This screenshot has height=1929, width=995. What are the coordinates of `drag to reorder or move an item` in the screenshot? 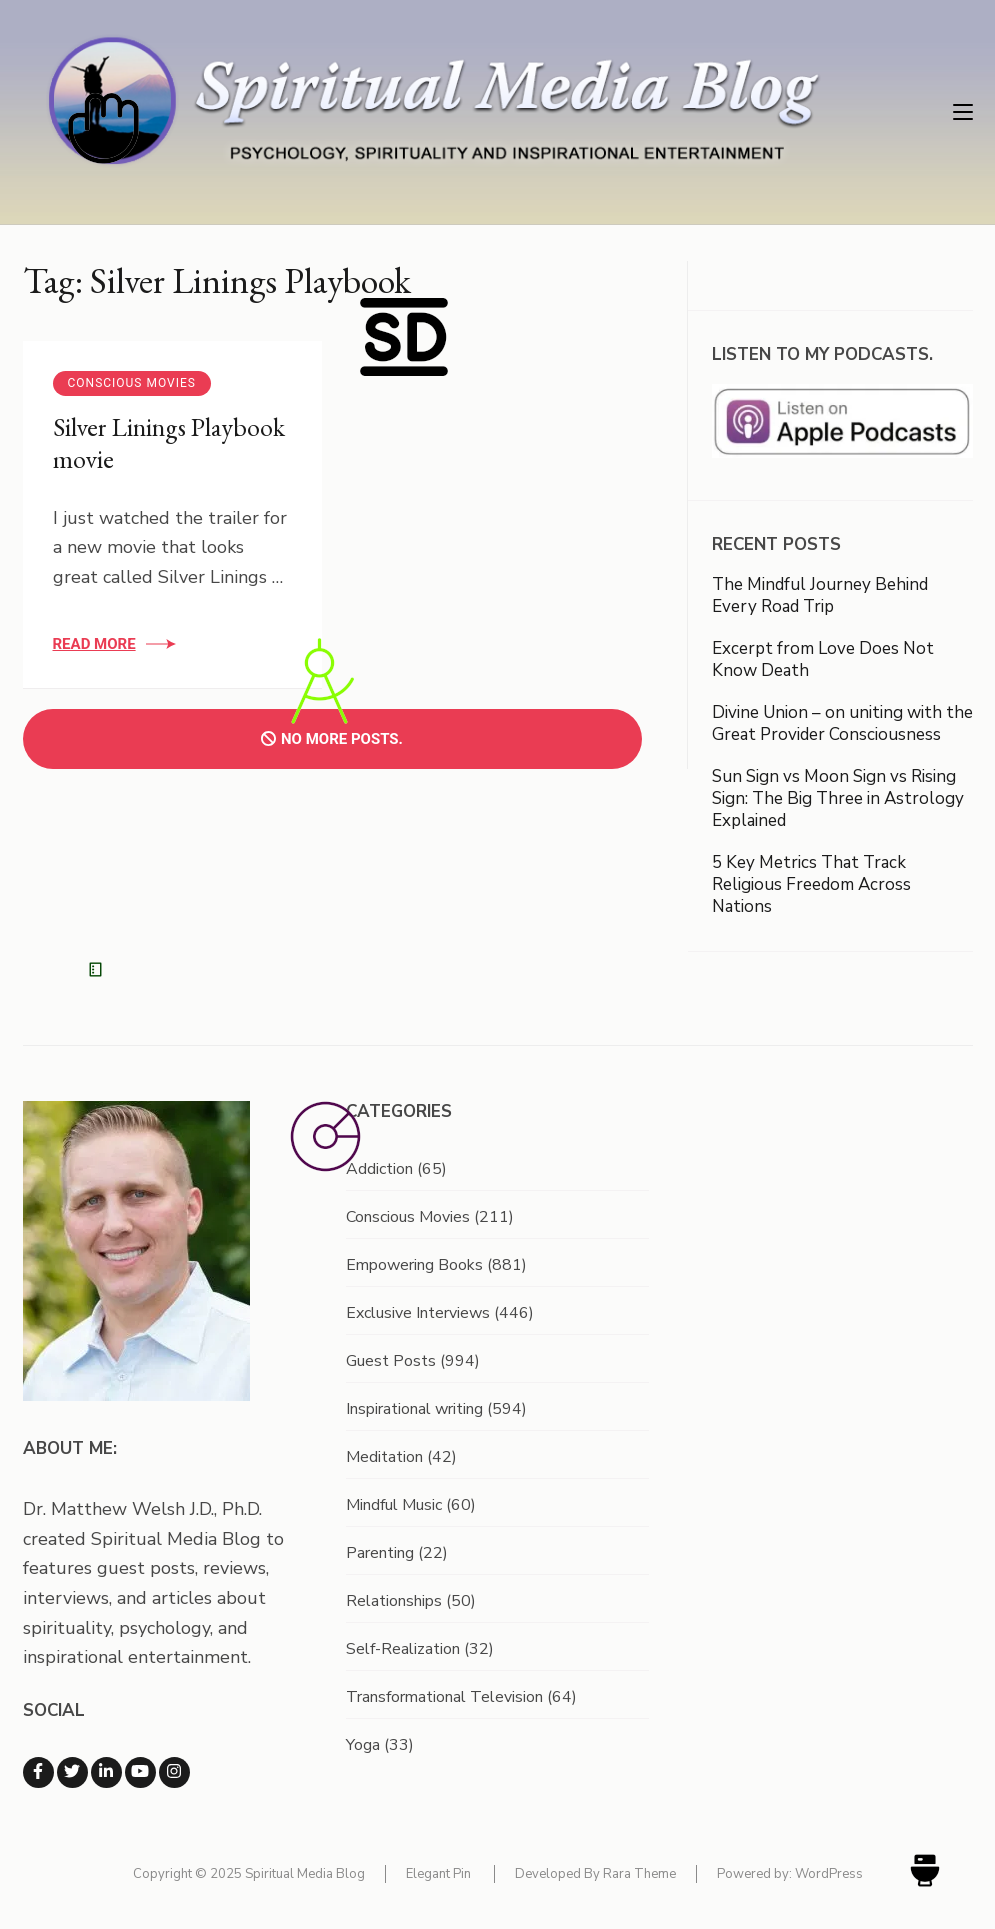 It's located at (103, 118).